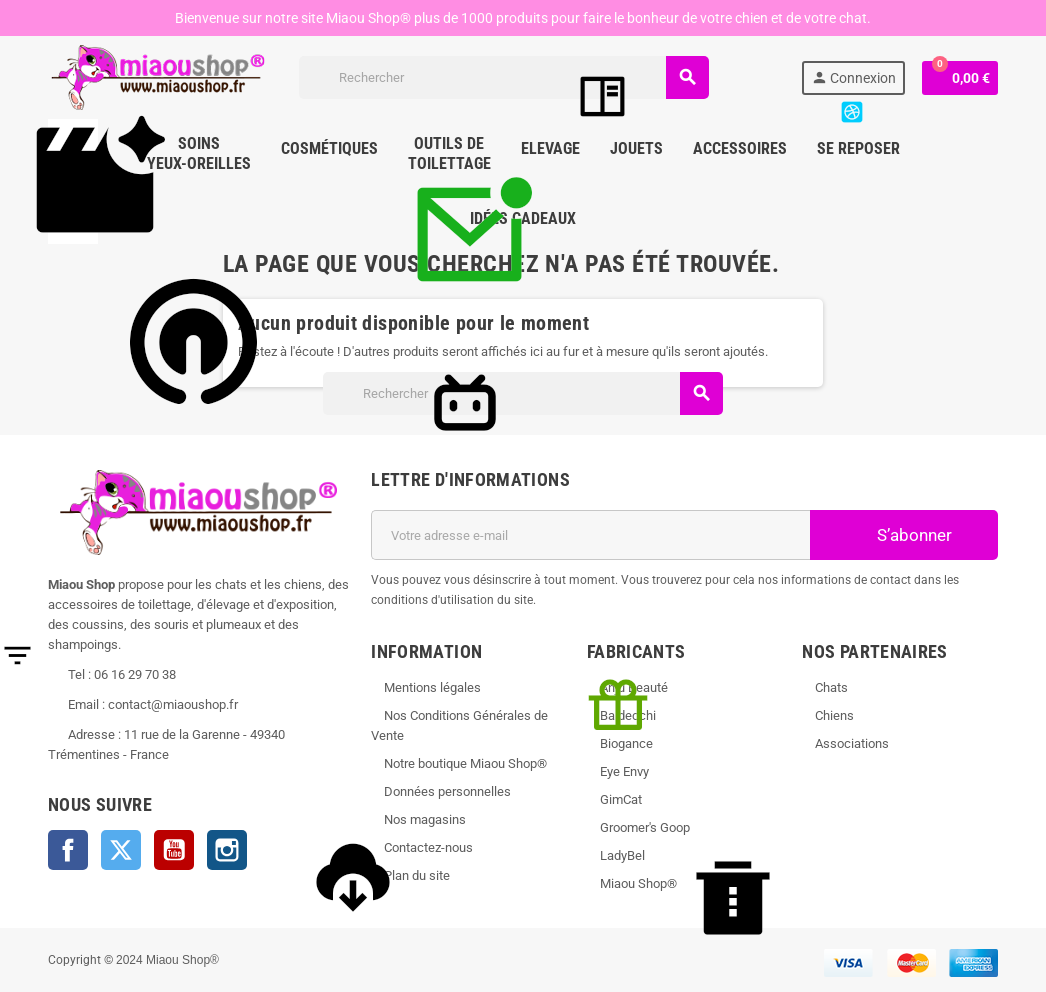 This screenshot has width=1046, height=992. I want to click on open Qwiklabs learning platform, so click(193, 341).